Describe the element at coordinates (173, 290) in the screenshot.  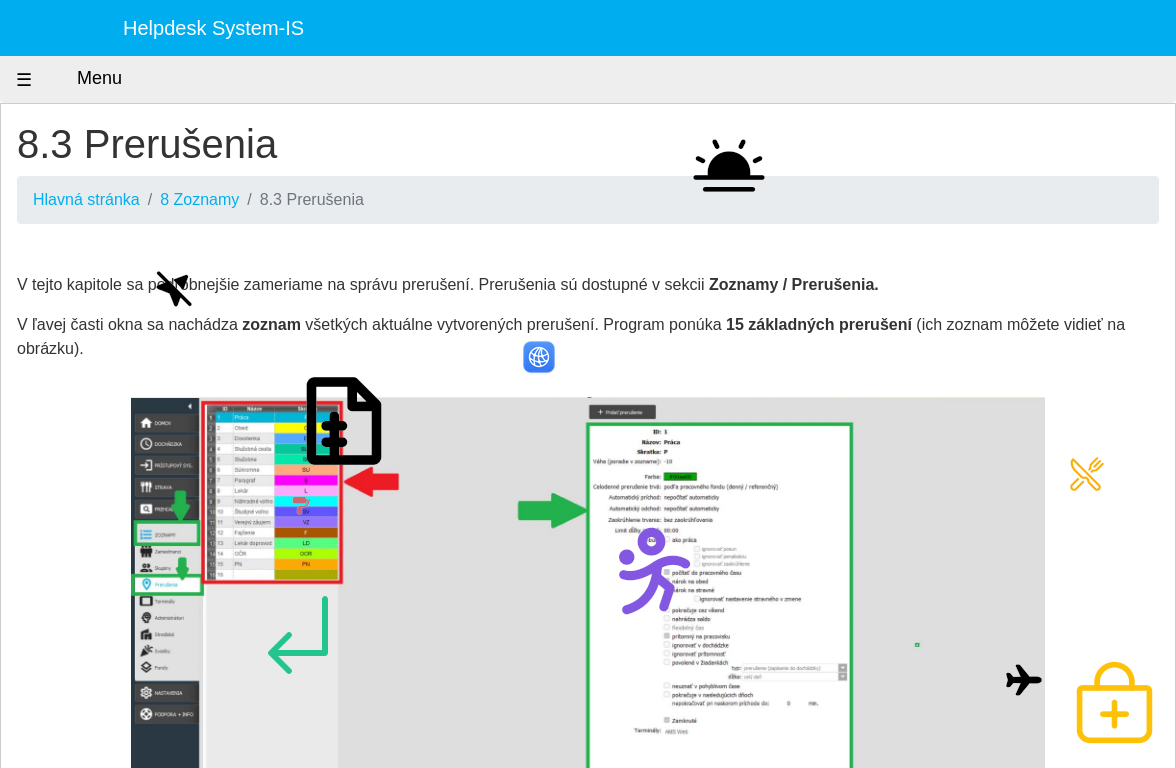
I see `location sharing is currently disabled` at that location.